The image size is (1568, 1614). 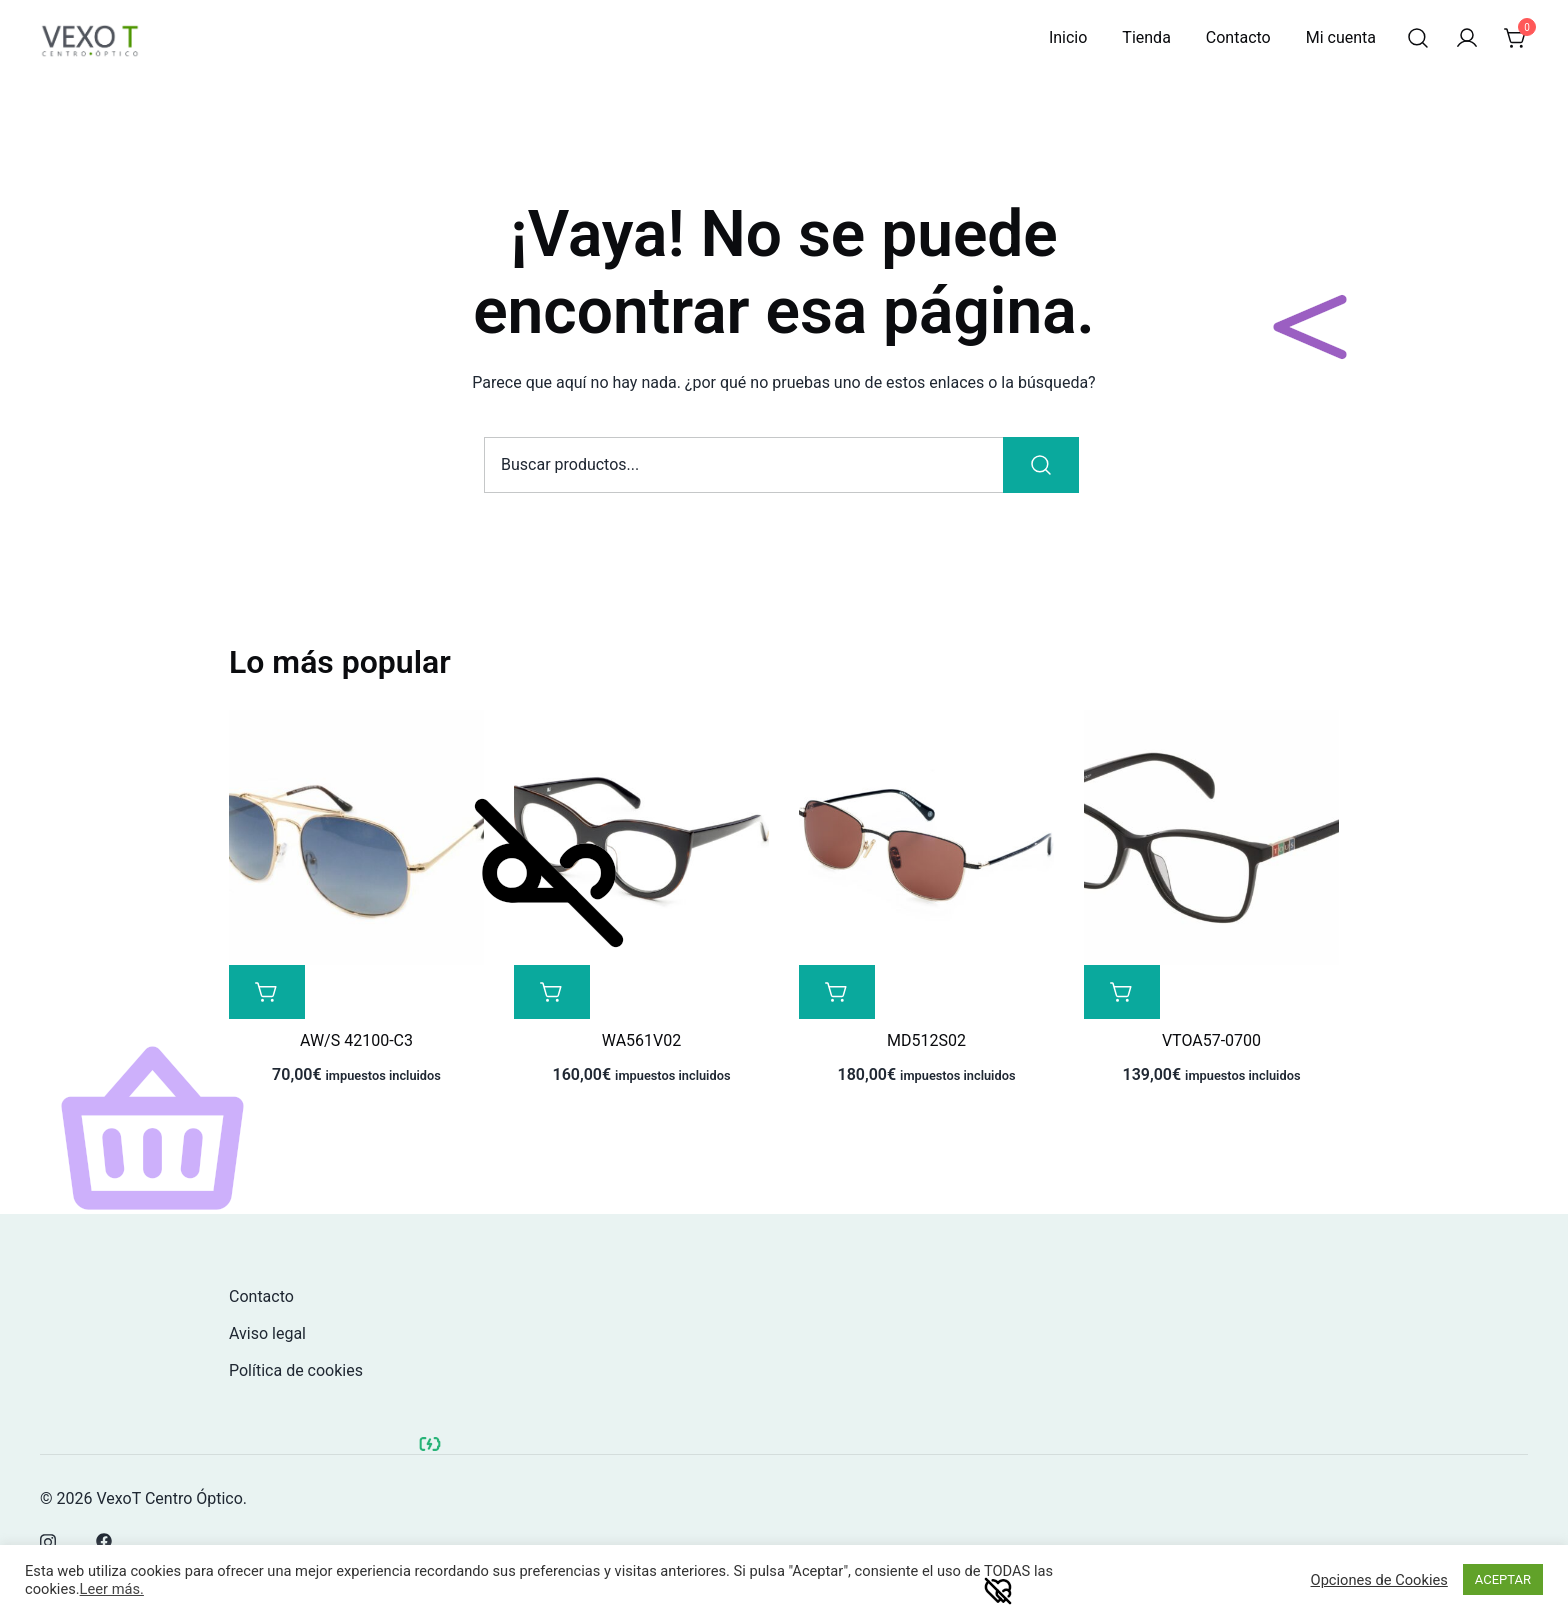 I want to click on less than comparison operator, so click(x=1310, y=327).